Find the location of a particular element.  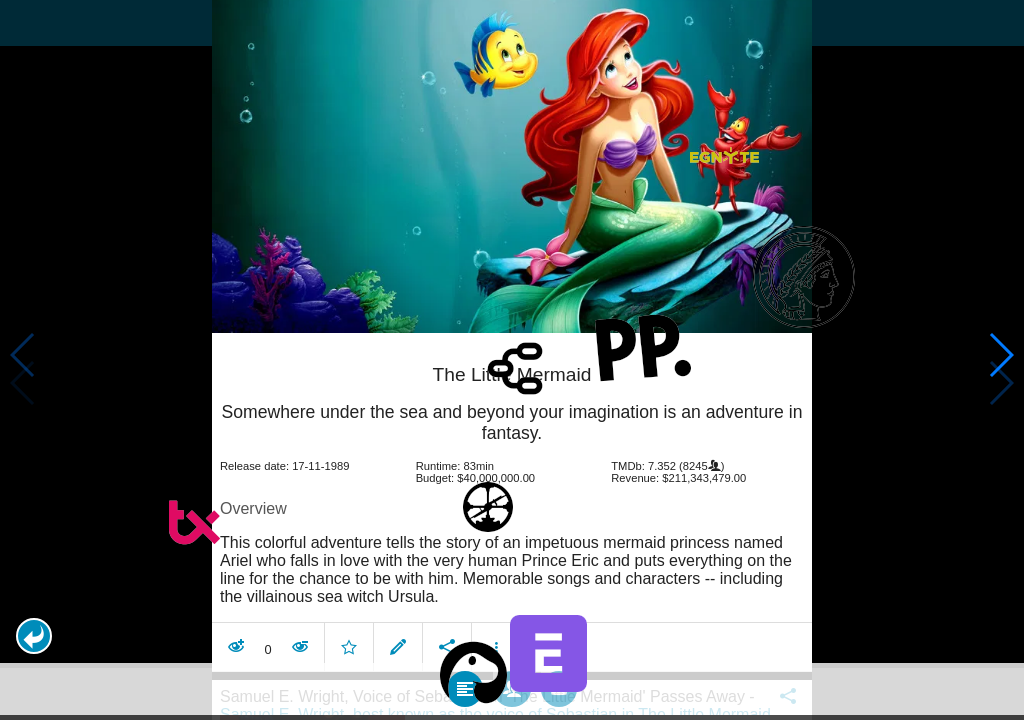

open egnyte cloud storage app is located at coordinates (724, 155).